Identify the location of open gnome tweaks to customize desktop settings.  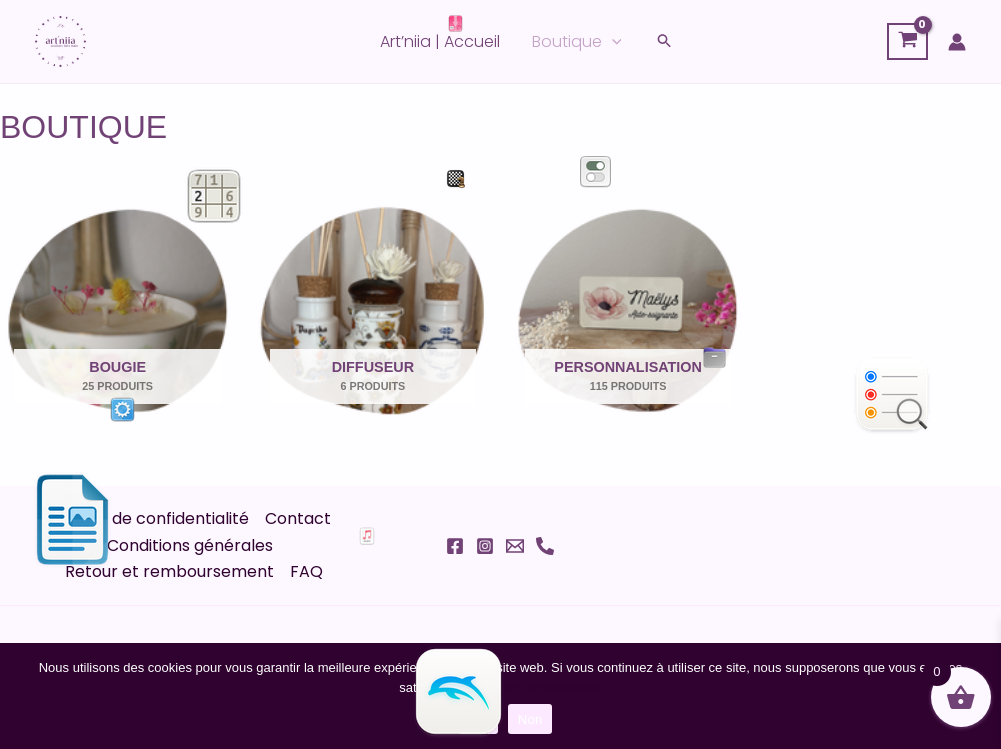
(595, 171).